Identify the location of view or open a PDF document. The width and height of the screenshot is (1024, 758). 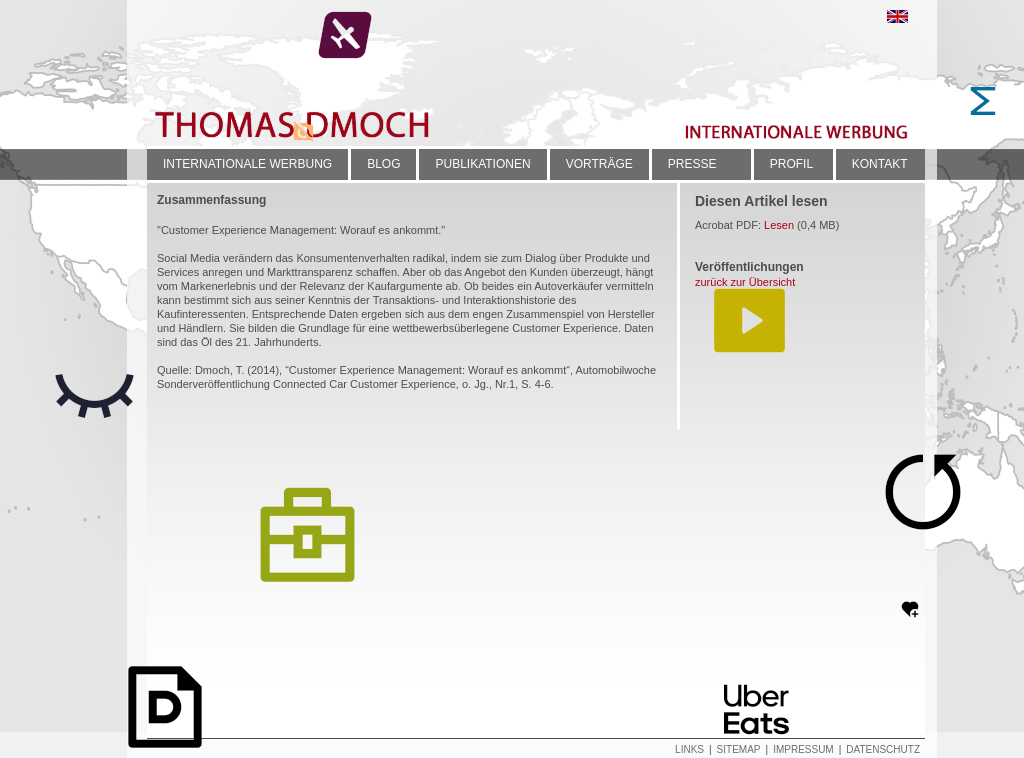
(165, 707).